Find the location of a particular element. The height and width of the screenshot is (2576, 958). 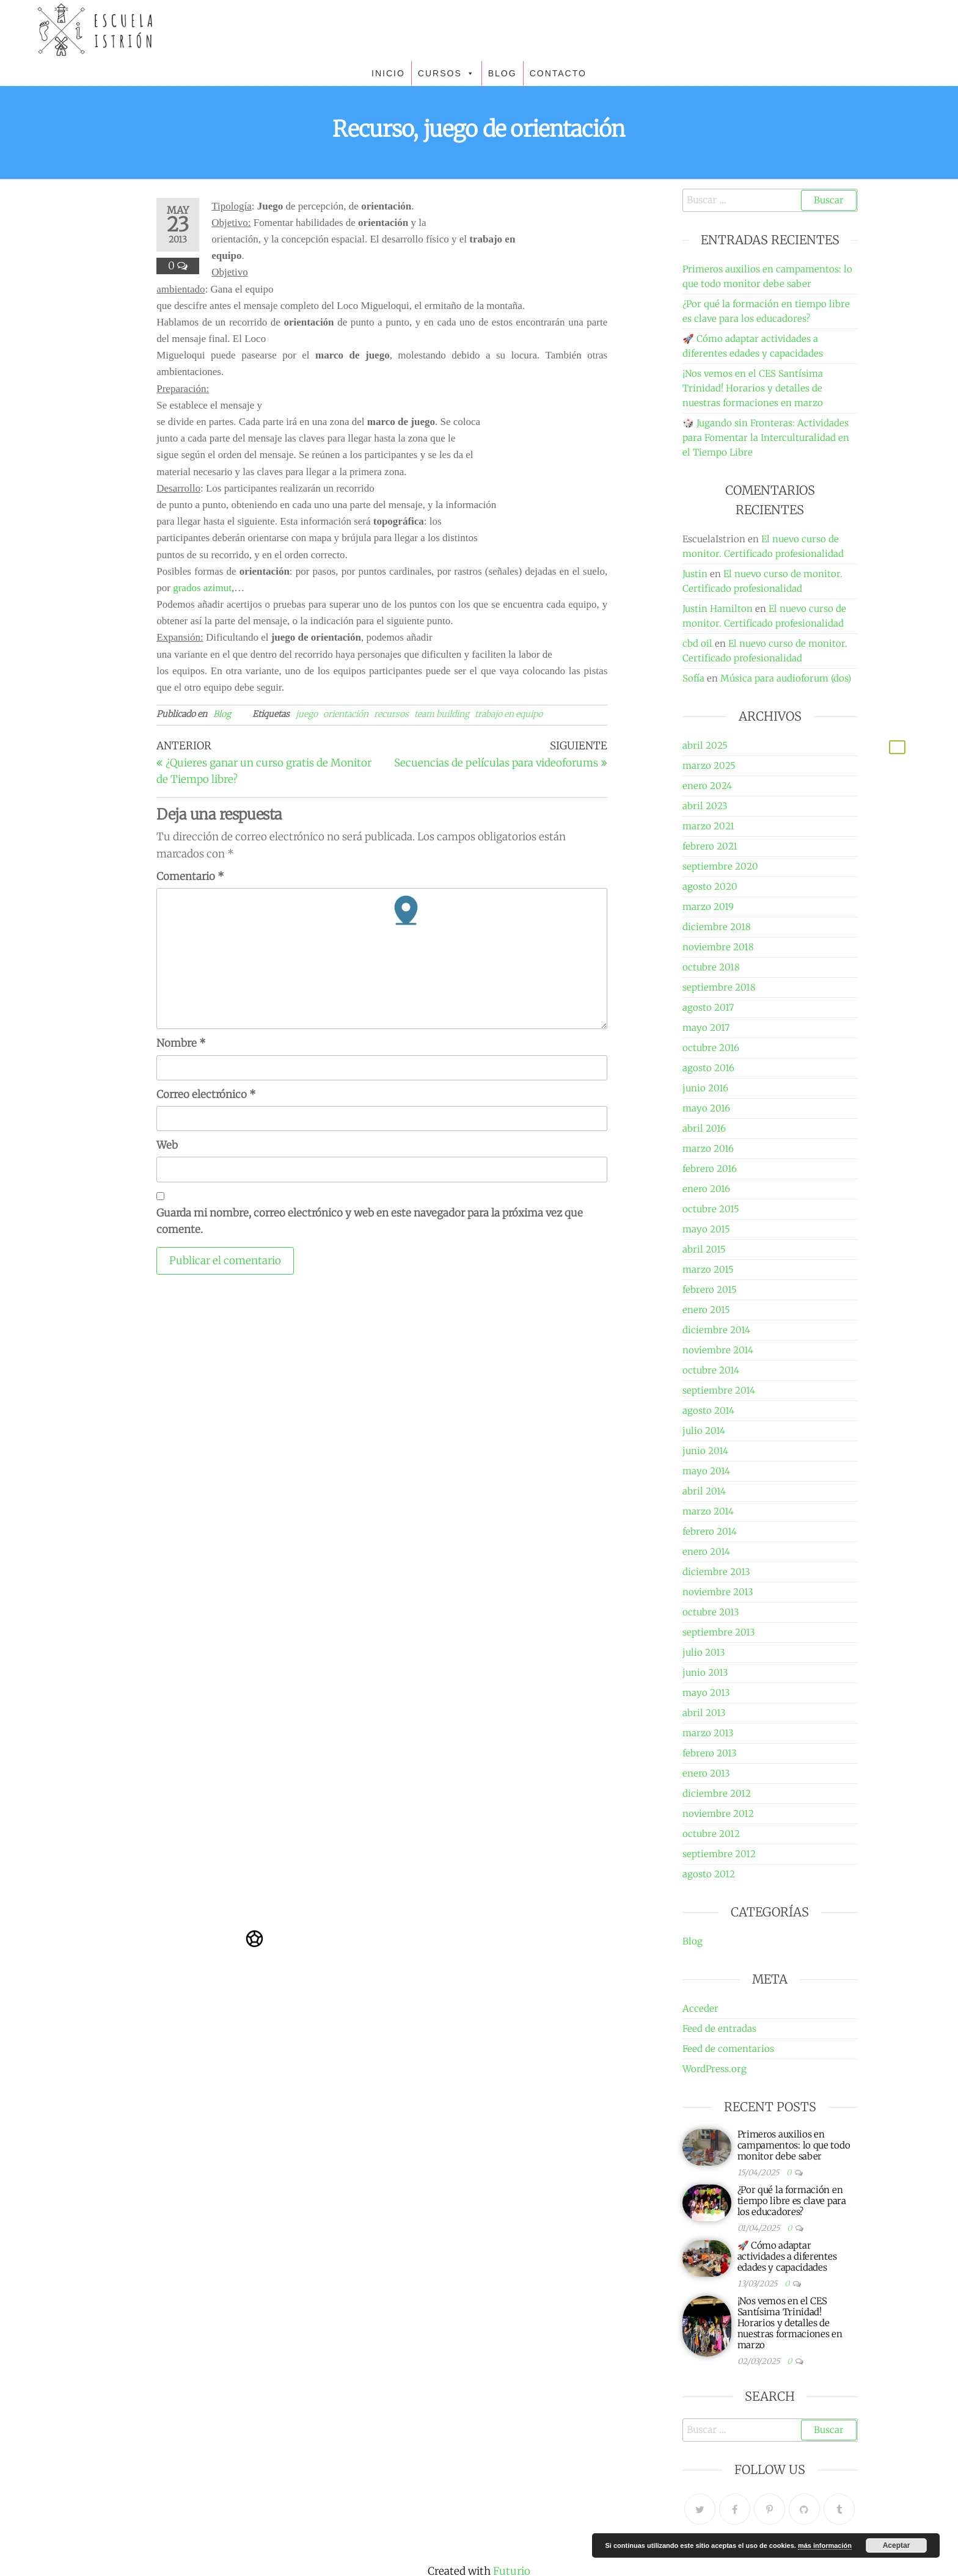

access football or soccer content is located at coordinates (254, 1938).